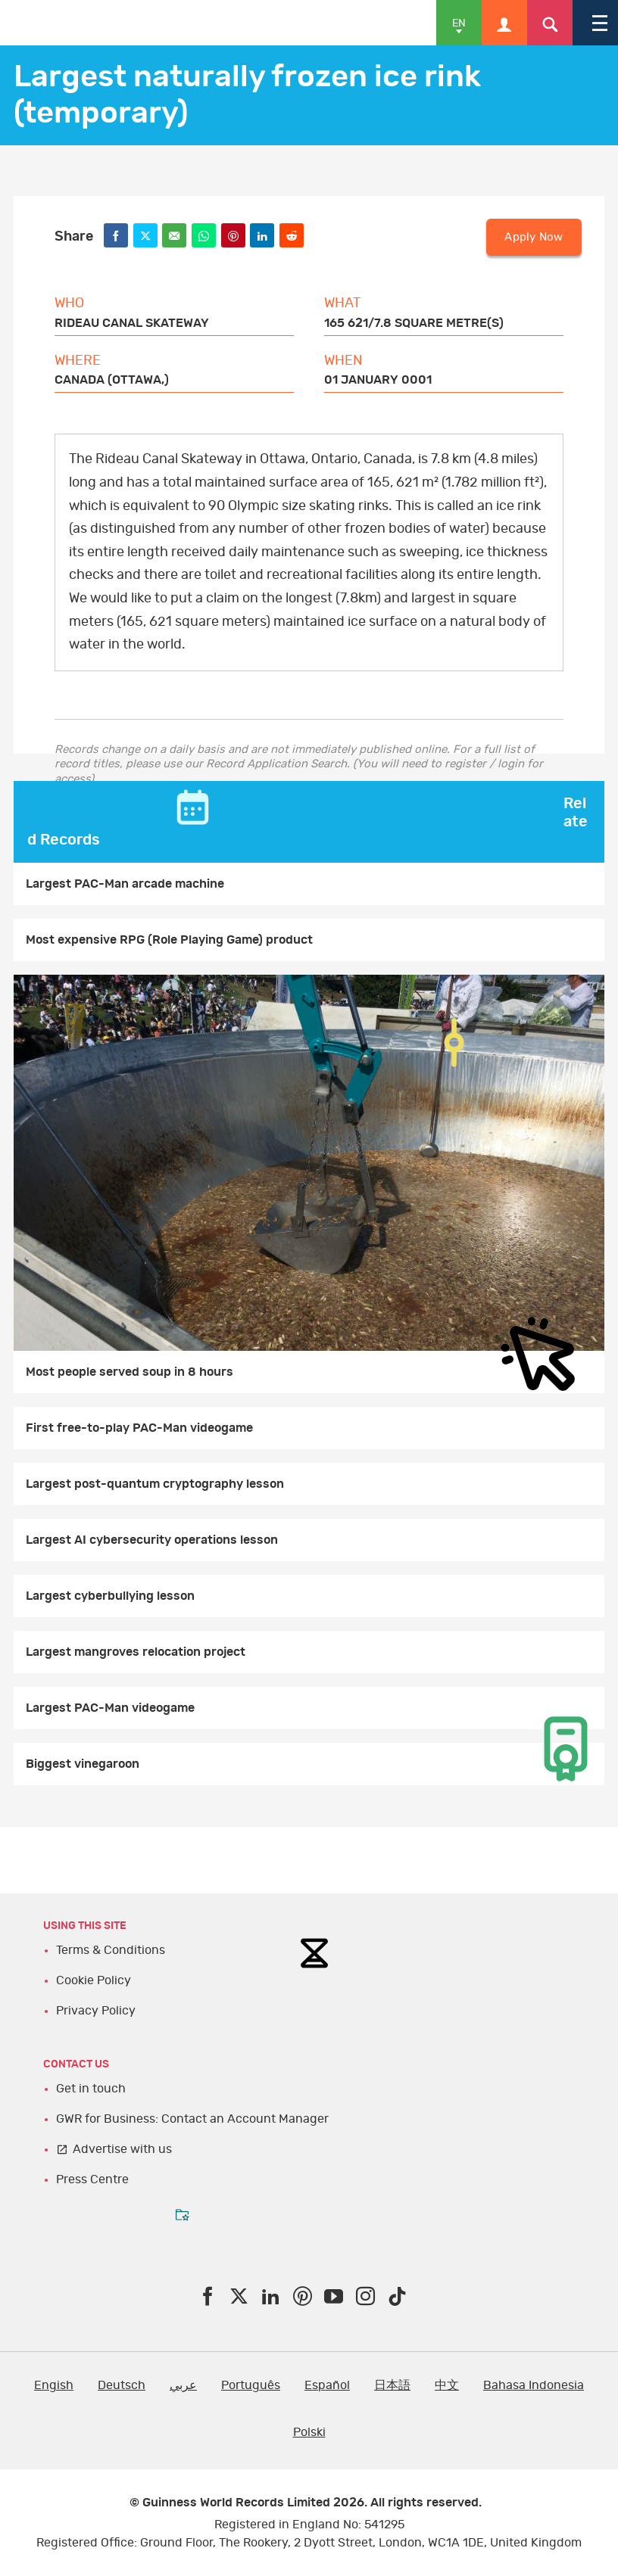 The height and width of the screenshot is (2576, 618). What do you see at coordinates (566, 1747) in the screenshot?
I see `view certificate or credential details` at bounding box center [566, 1747].